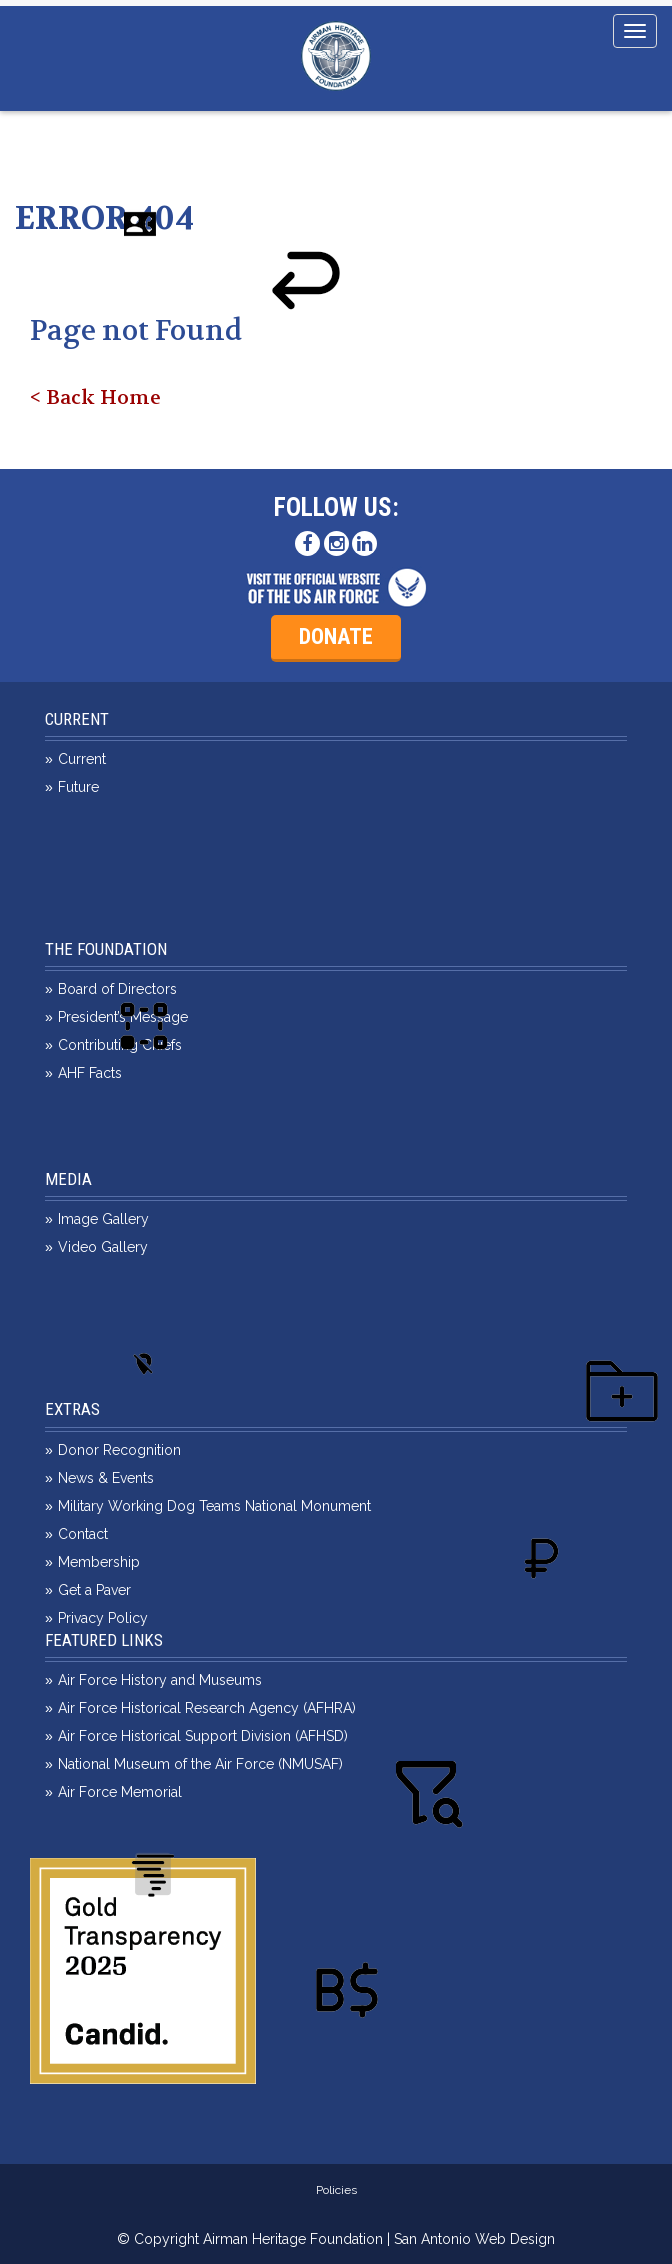 This screenshot has height=2264, width=672. I want to click on indicates severe weather alert or tornado warning, so click(153, 1874).